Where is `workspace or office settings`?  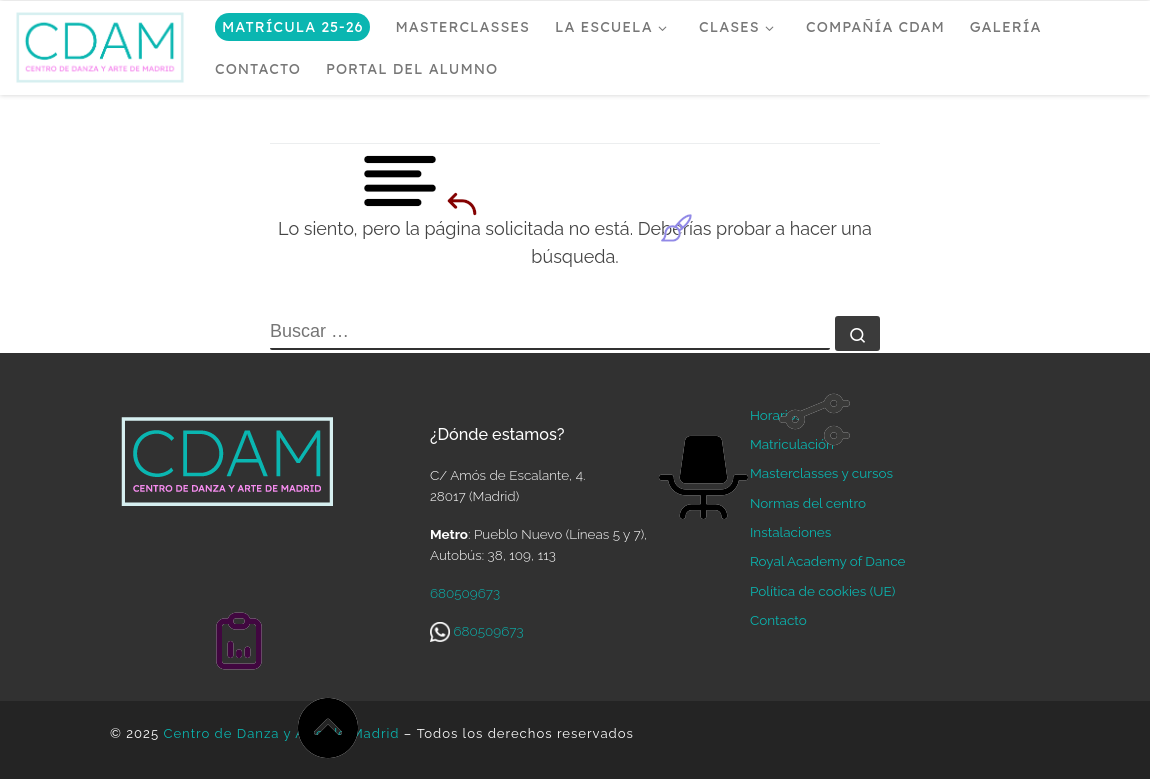 workspace or office settings is located at coordinates (703, 477).